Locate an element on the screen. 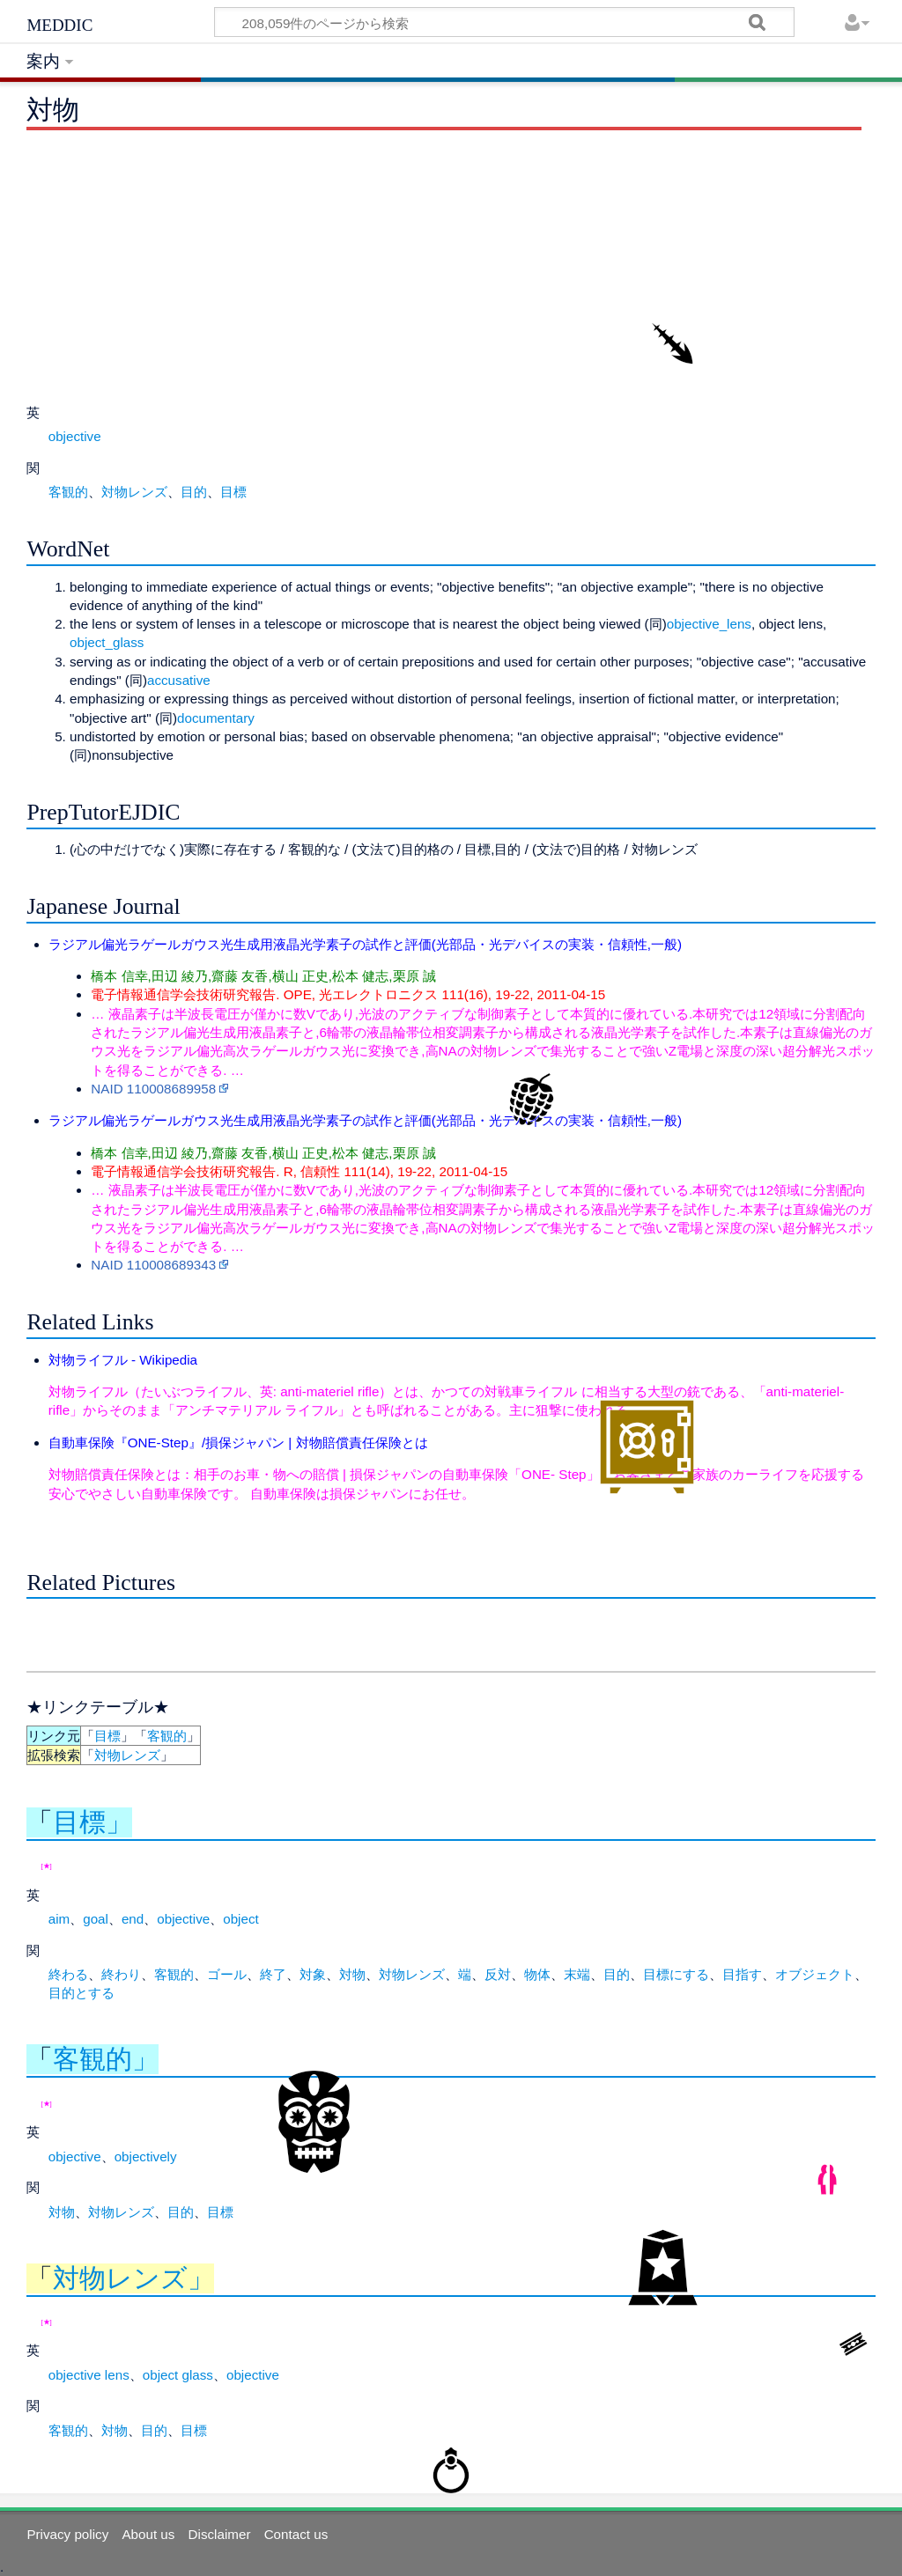 Image resolution: width=902 pixels, height=2576 pixels. razor blade tool or cutting implement is located at coordinates (853, 2344).